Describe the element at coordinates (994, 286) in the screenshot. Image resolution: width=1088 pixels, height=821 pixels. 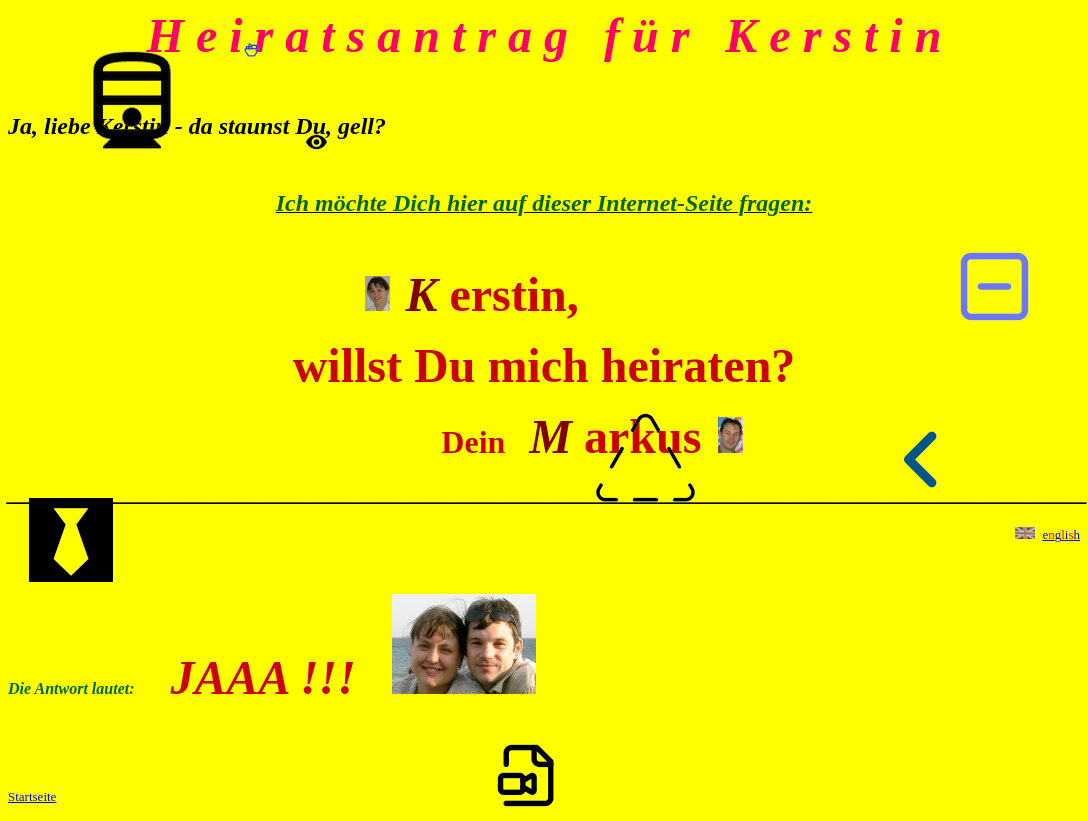
I see `collapse or minimize a section` at that location.